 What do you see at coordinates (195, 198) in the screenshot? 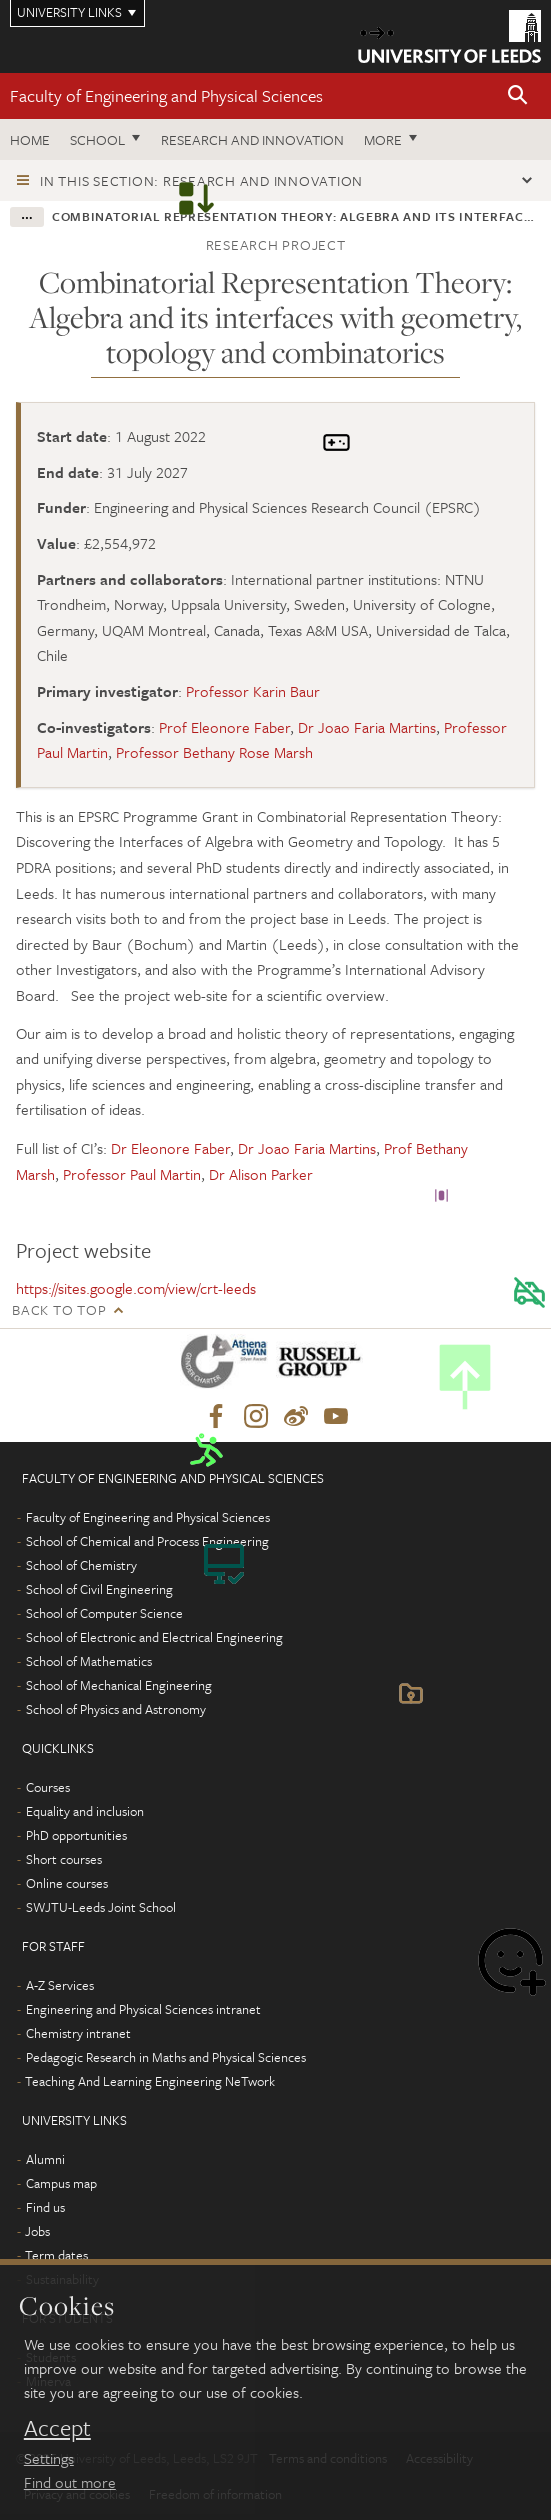
I see `sort items in descending order` at bounding box center [195, 198].